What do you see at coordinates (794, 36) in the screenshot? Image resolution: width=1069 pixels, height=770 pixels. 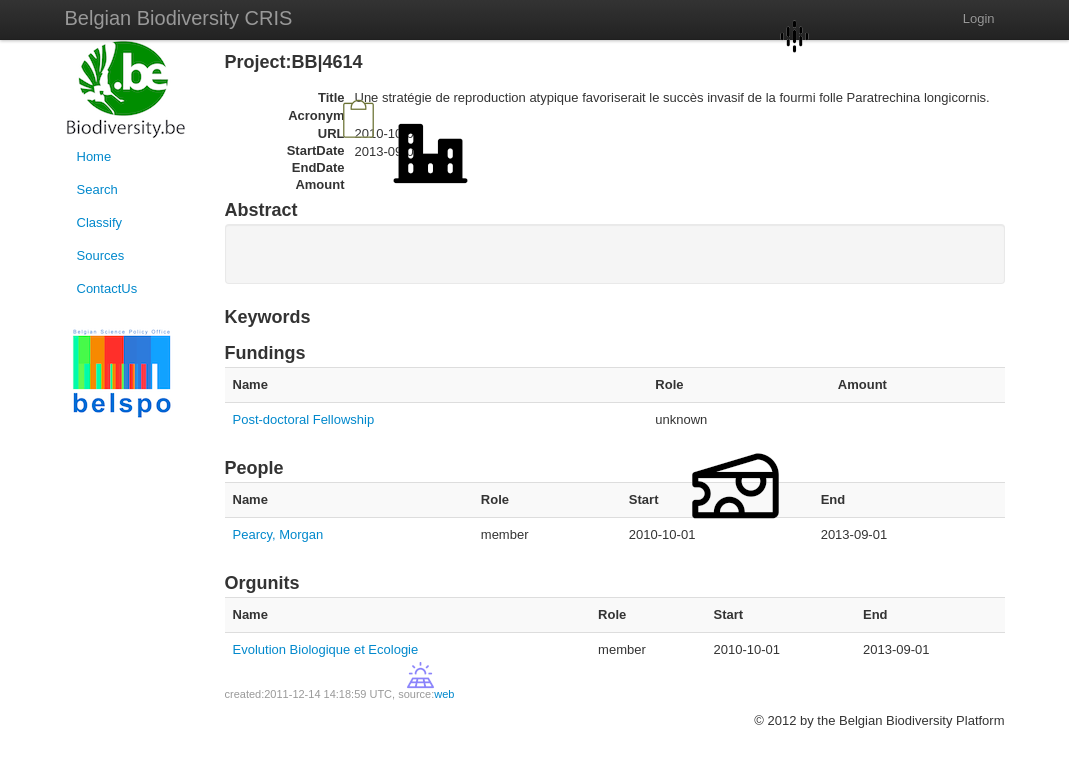 I see `open google podcasts app` at bounding box center [794, 36].